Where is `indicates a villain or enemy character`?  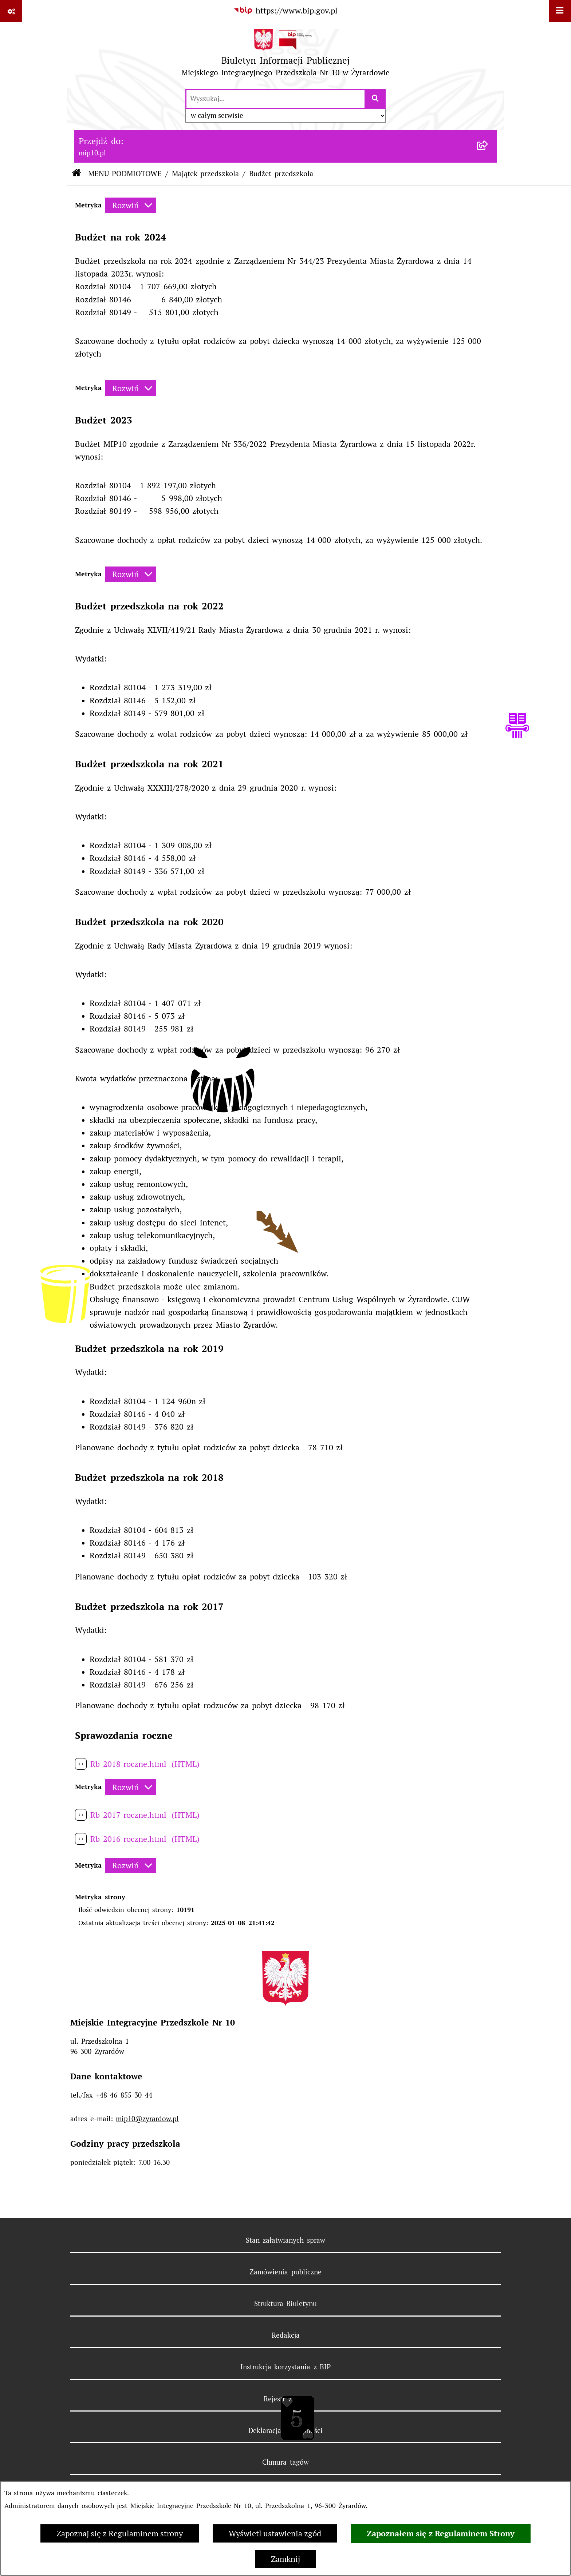 indicates a villain or enemy character is located at coordinates (222, 1080).